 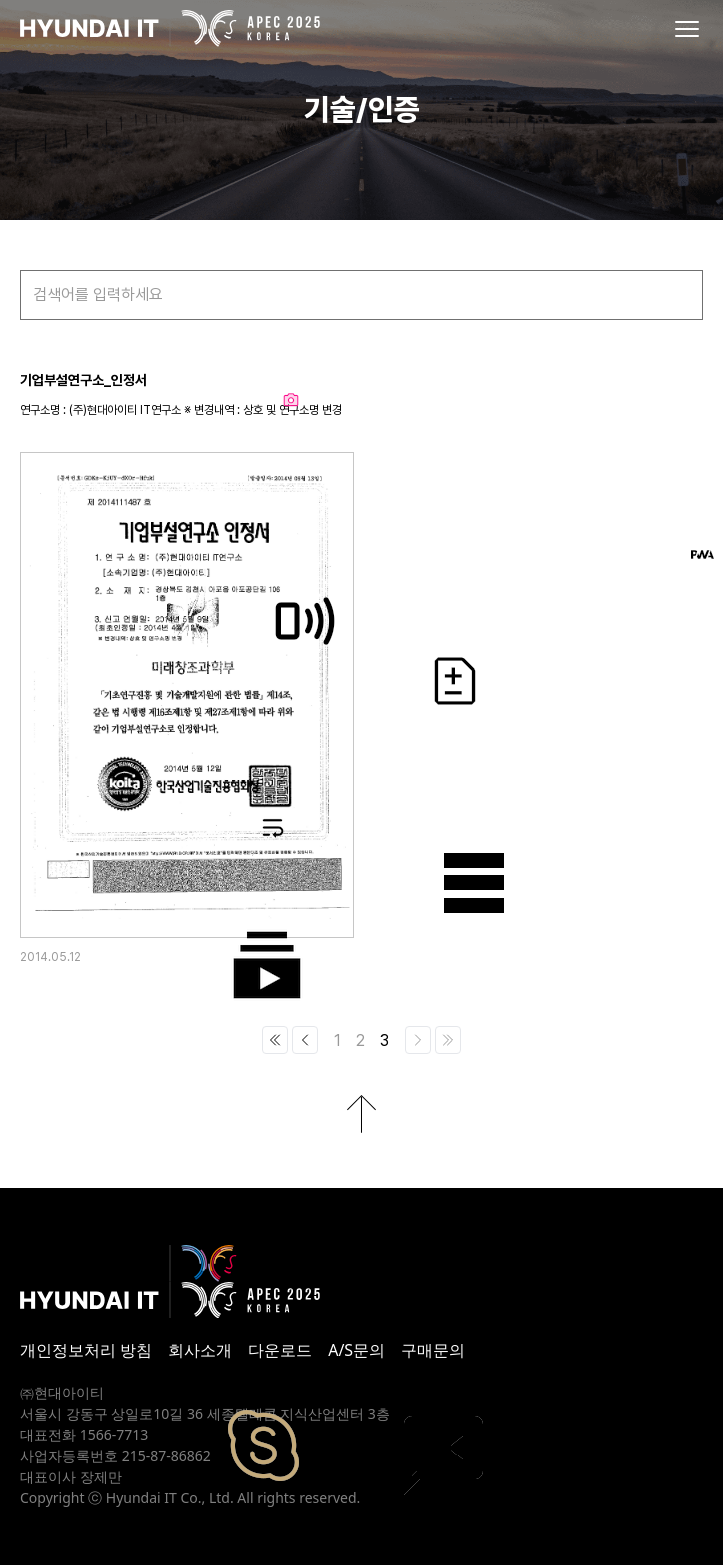 What do you see at coordinates (443, 1455) in the screenshot?
I see `start a video chat conversation` at bounding box center [443, 1455].